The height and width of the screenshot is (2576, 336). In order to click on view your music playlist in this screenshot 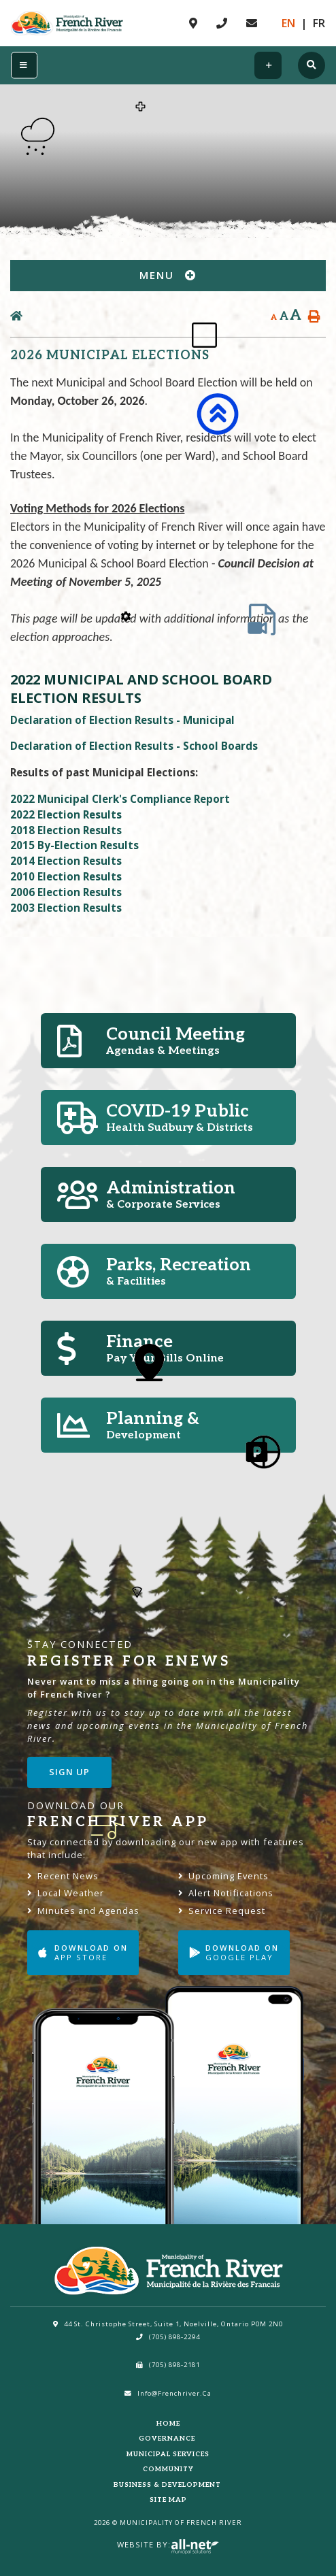, I will do `click(105, 1826)`.